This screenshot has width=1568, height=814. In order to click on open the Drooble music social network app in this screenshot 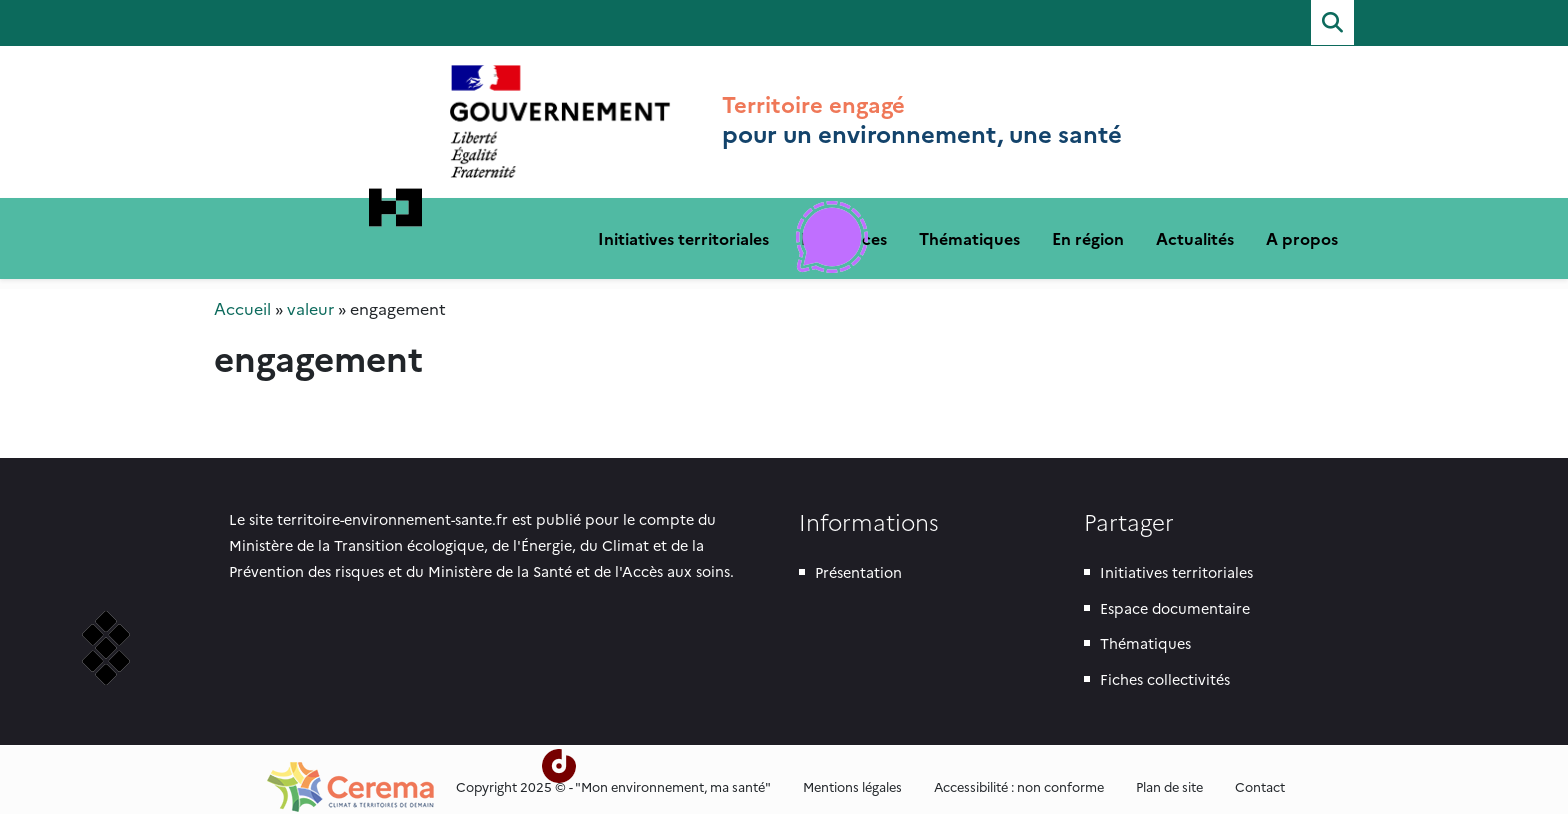, I will do `click(559, 766)`.